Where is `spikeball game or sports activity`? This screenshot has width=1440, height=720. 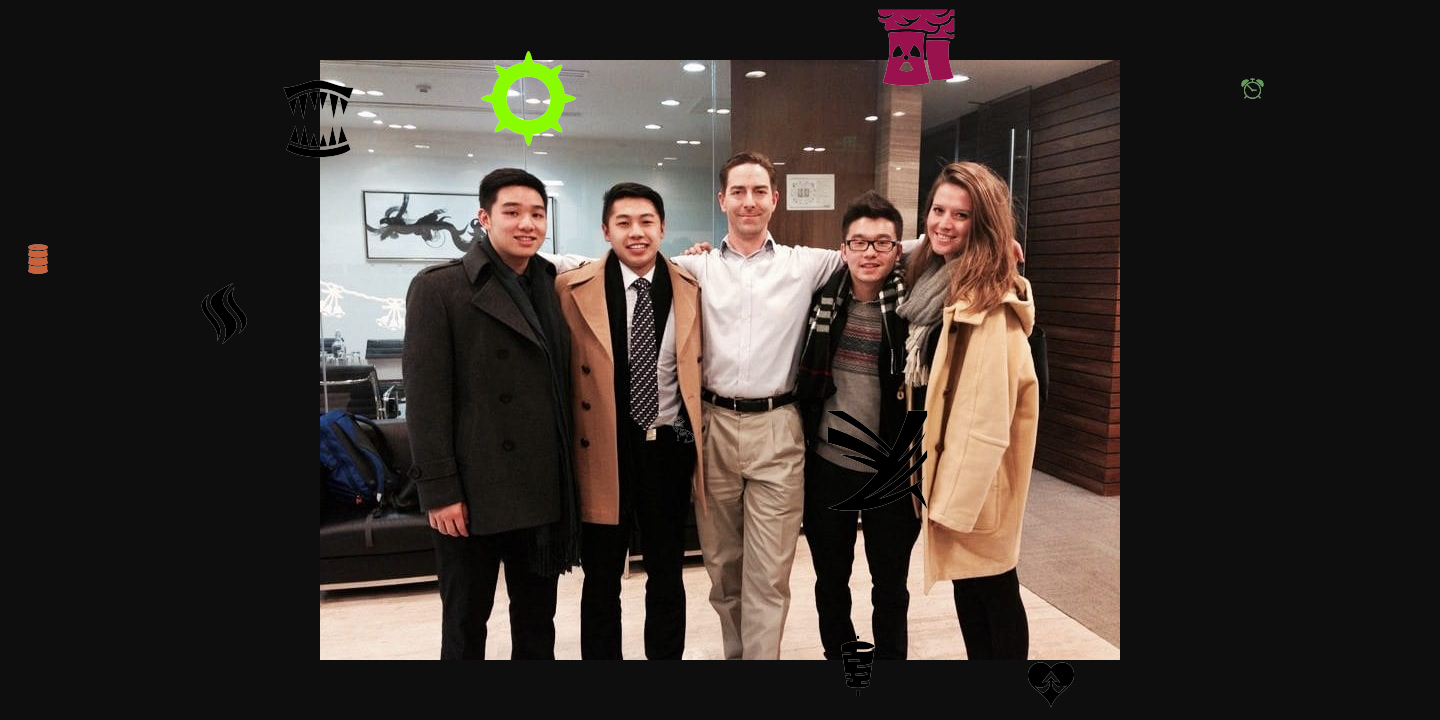
spikeball game or sports activity is located at coordinates (528, 98).